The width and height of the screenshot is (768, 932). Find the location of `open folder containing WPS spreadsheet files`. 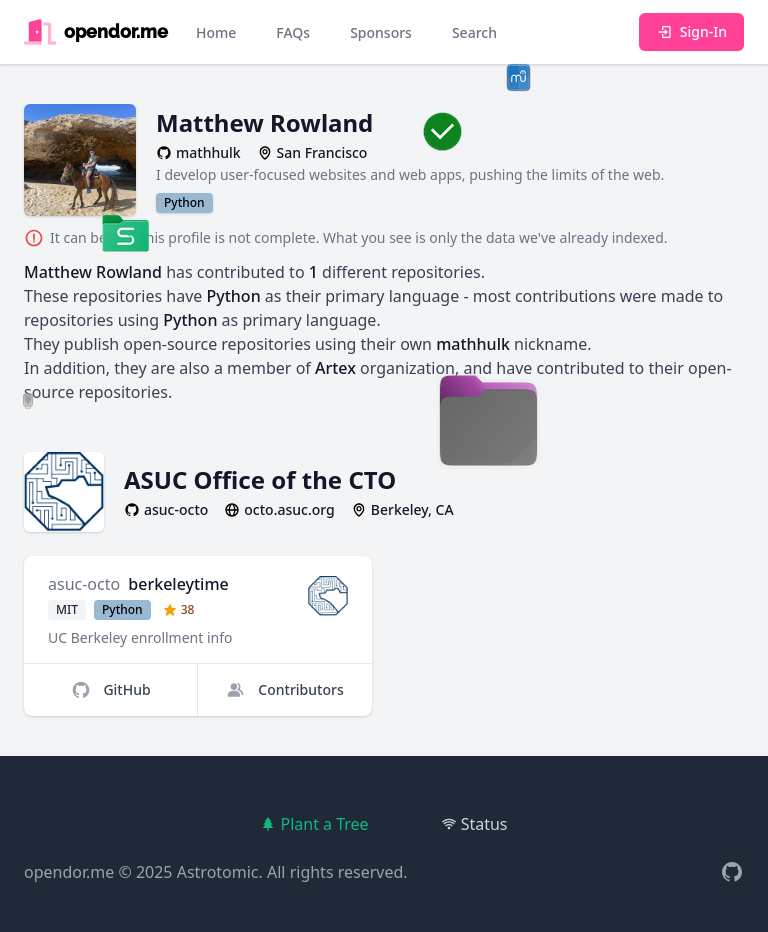

open folder containing WPS spreadsheet files is located at coordinates (125, 234).